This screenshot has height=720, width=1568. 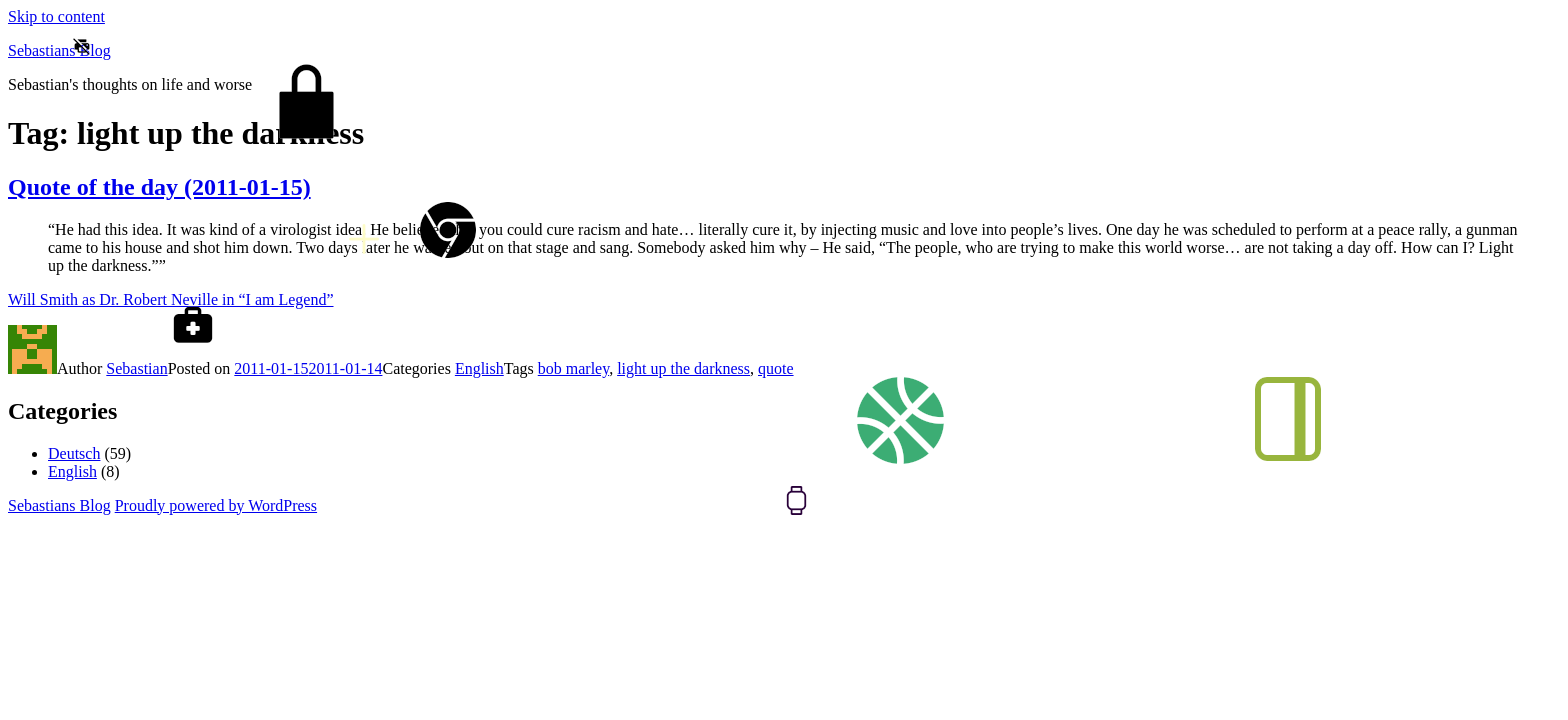 What do you see at coordinates (82, 46) in the screenshot?
I see `printing is currently unavailable` at bounding box center [82, 46].